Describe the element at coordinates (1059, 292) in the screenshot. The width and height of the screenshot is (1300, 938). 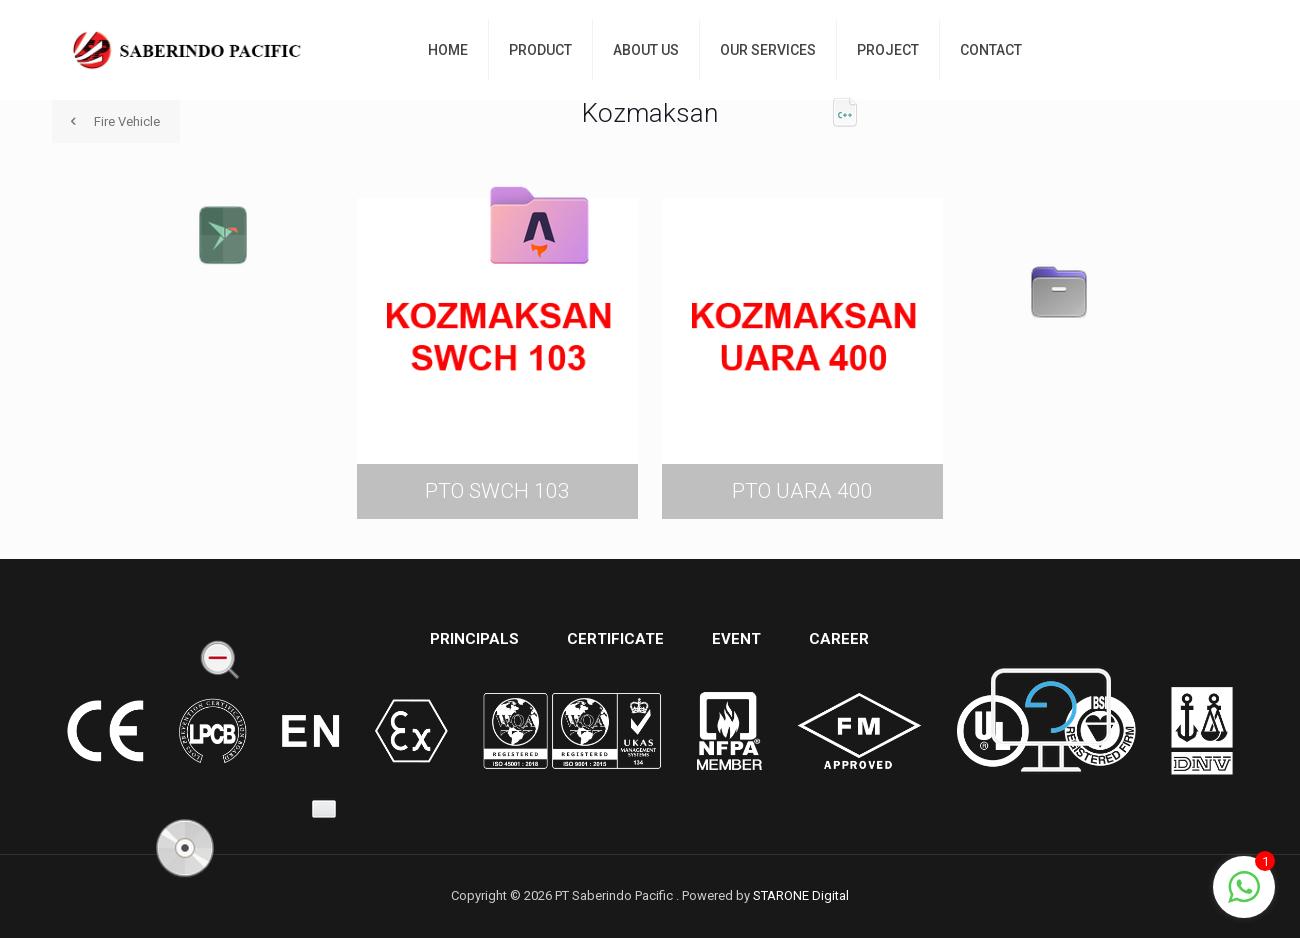
I see `open the file manager` at that location.